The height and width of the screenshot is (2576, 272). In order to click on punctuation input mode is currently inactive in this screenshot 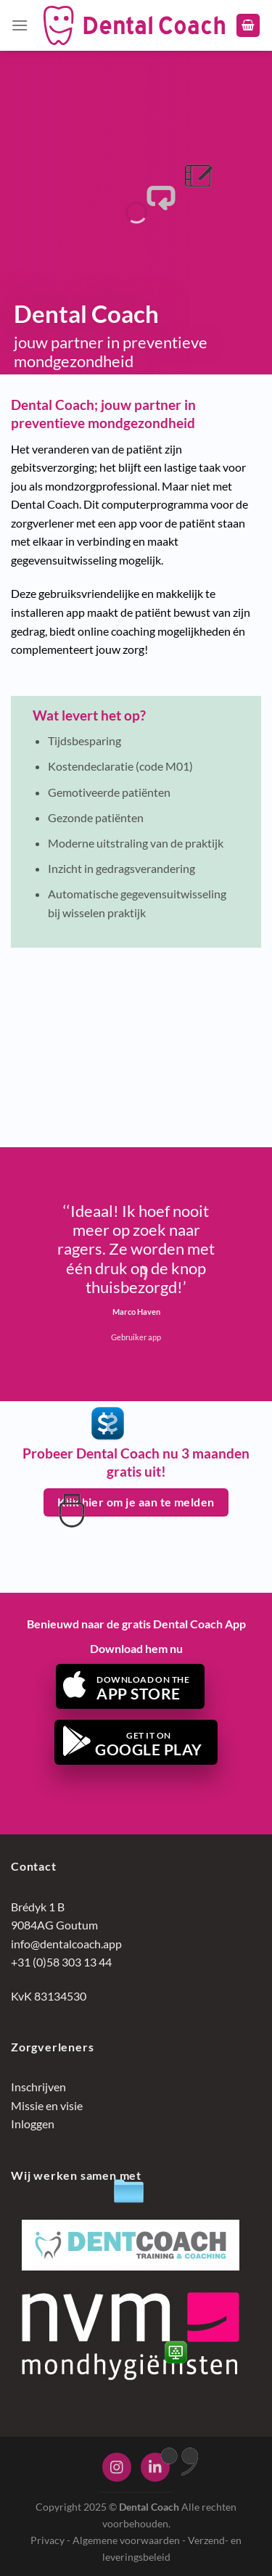, I will do `click(179, 2461)`.